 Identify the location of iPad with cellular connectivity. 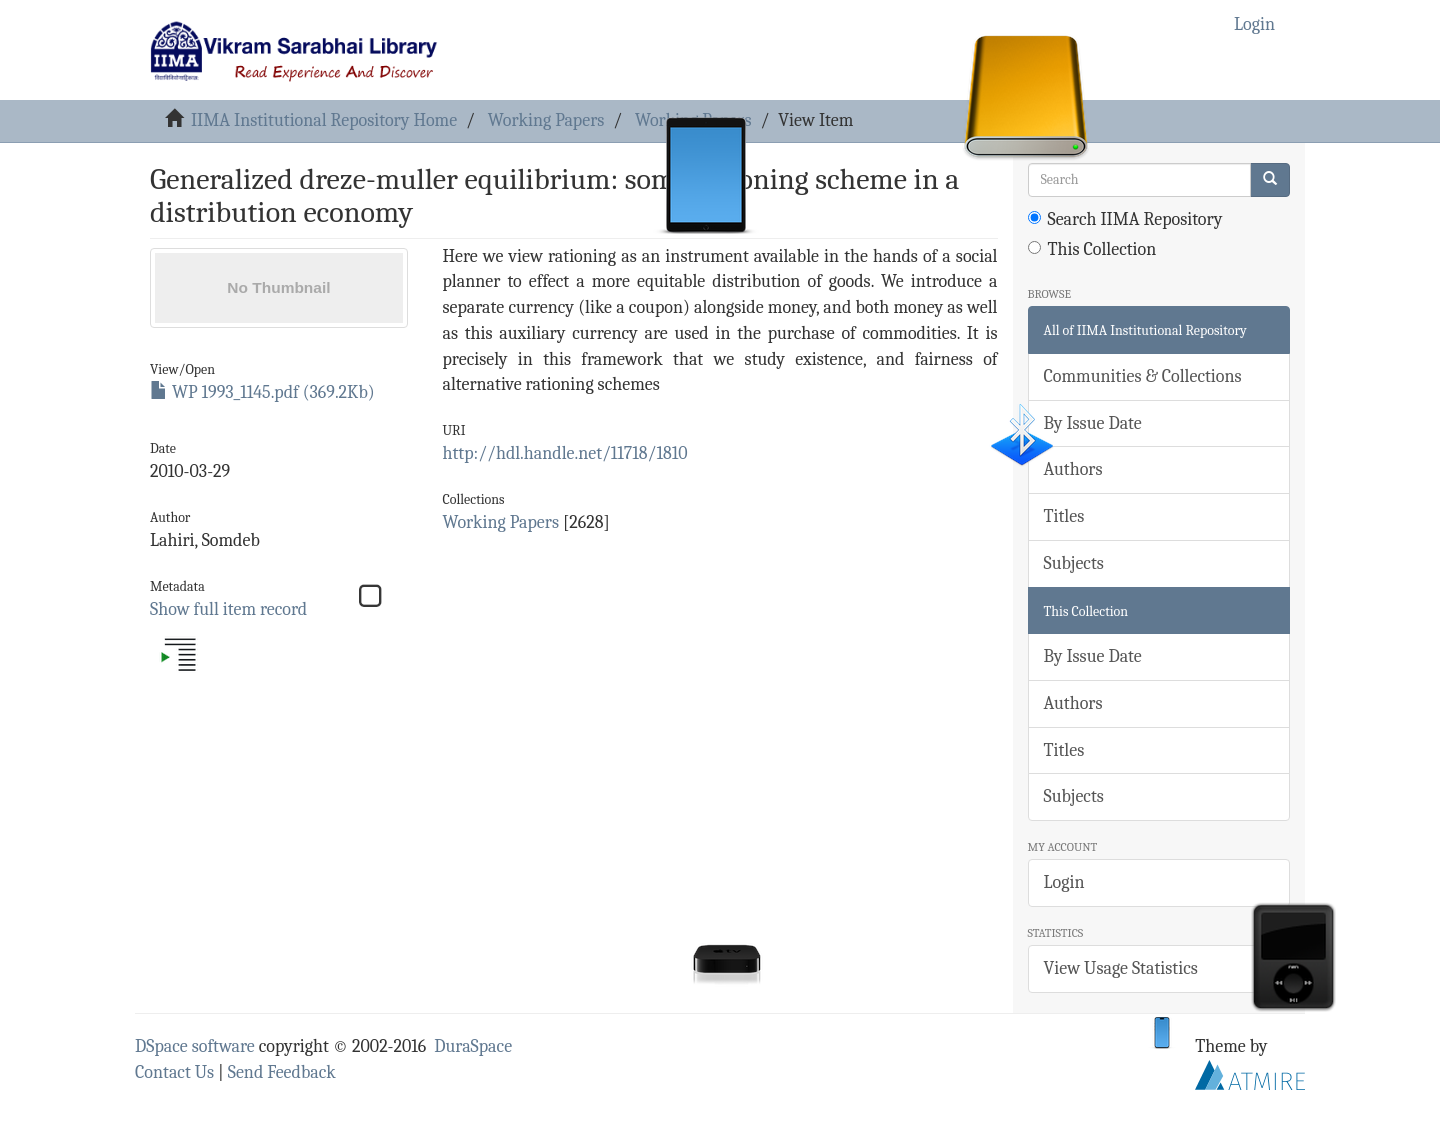
(706, 176).